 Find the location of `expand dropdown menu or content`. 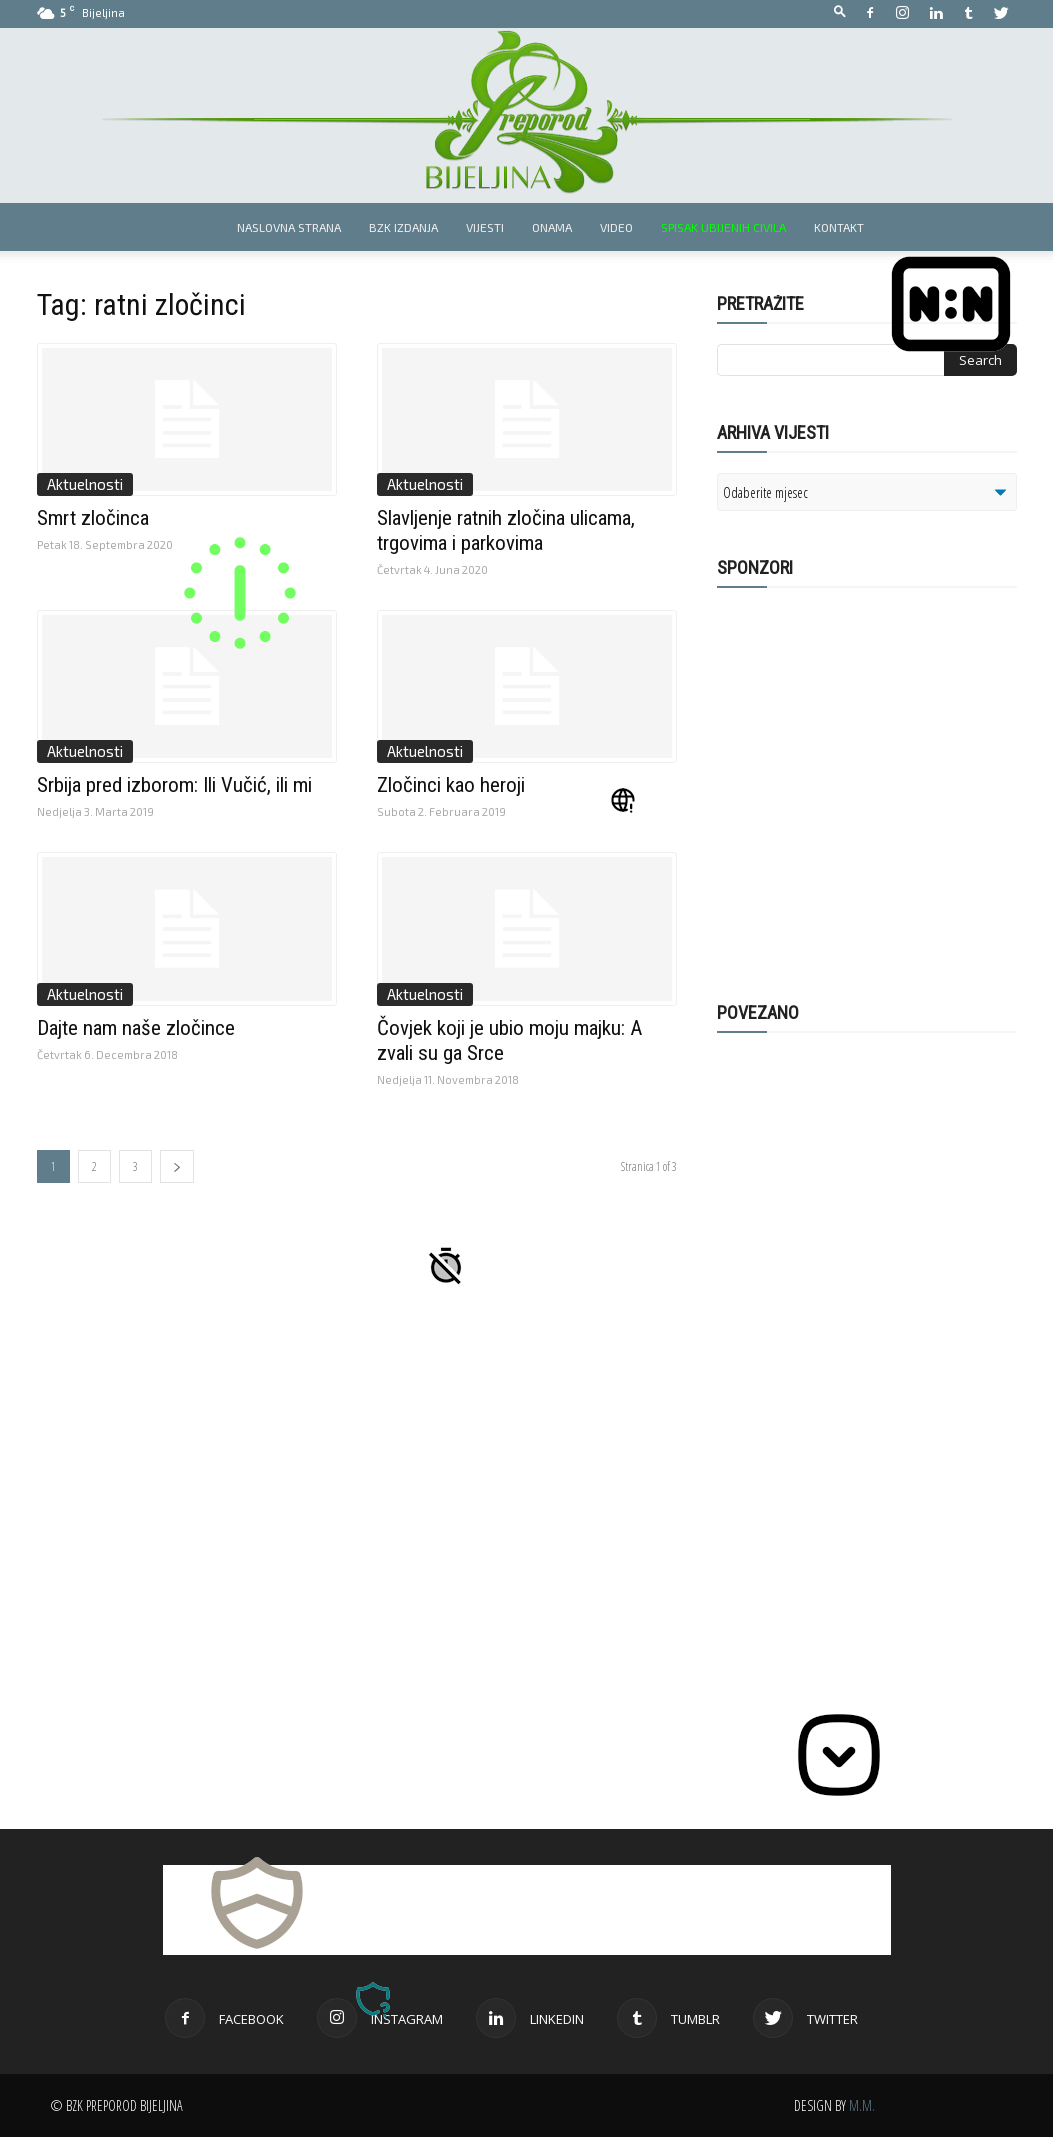

expand dropdown menu or content is located at coordinates (839, 1755).